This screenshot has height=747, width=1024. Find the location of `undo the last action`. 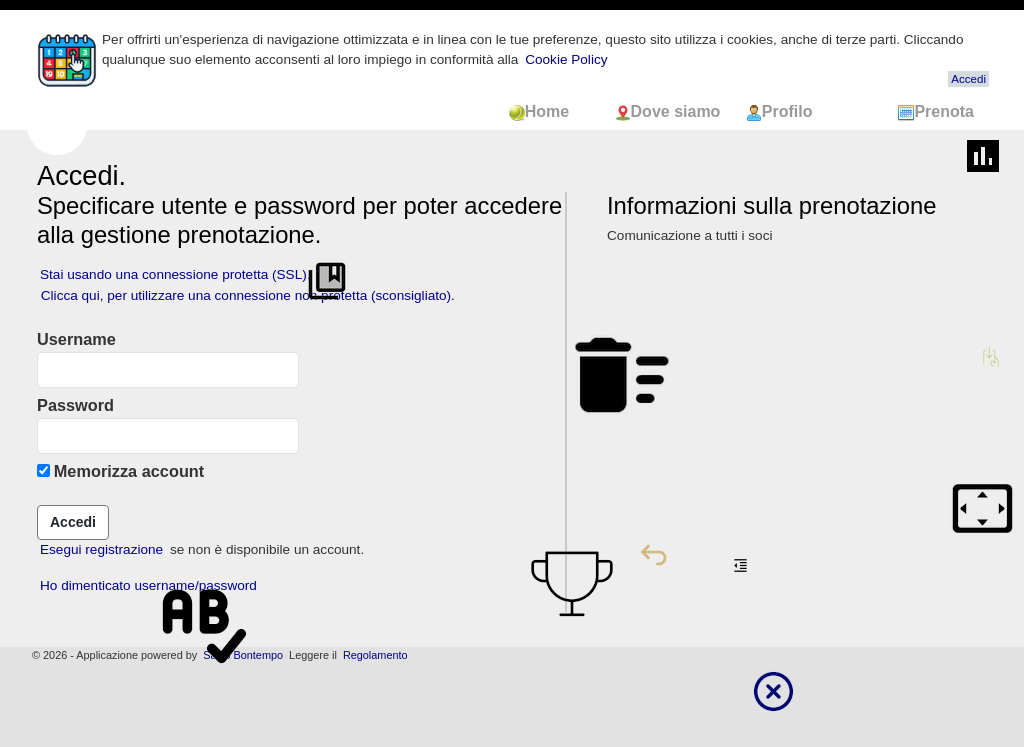

undo the last action is located at coordinates (653, 555).